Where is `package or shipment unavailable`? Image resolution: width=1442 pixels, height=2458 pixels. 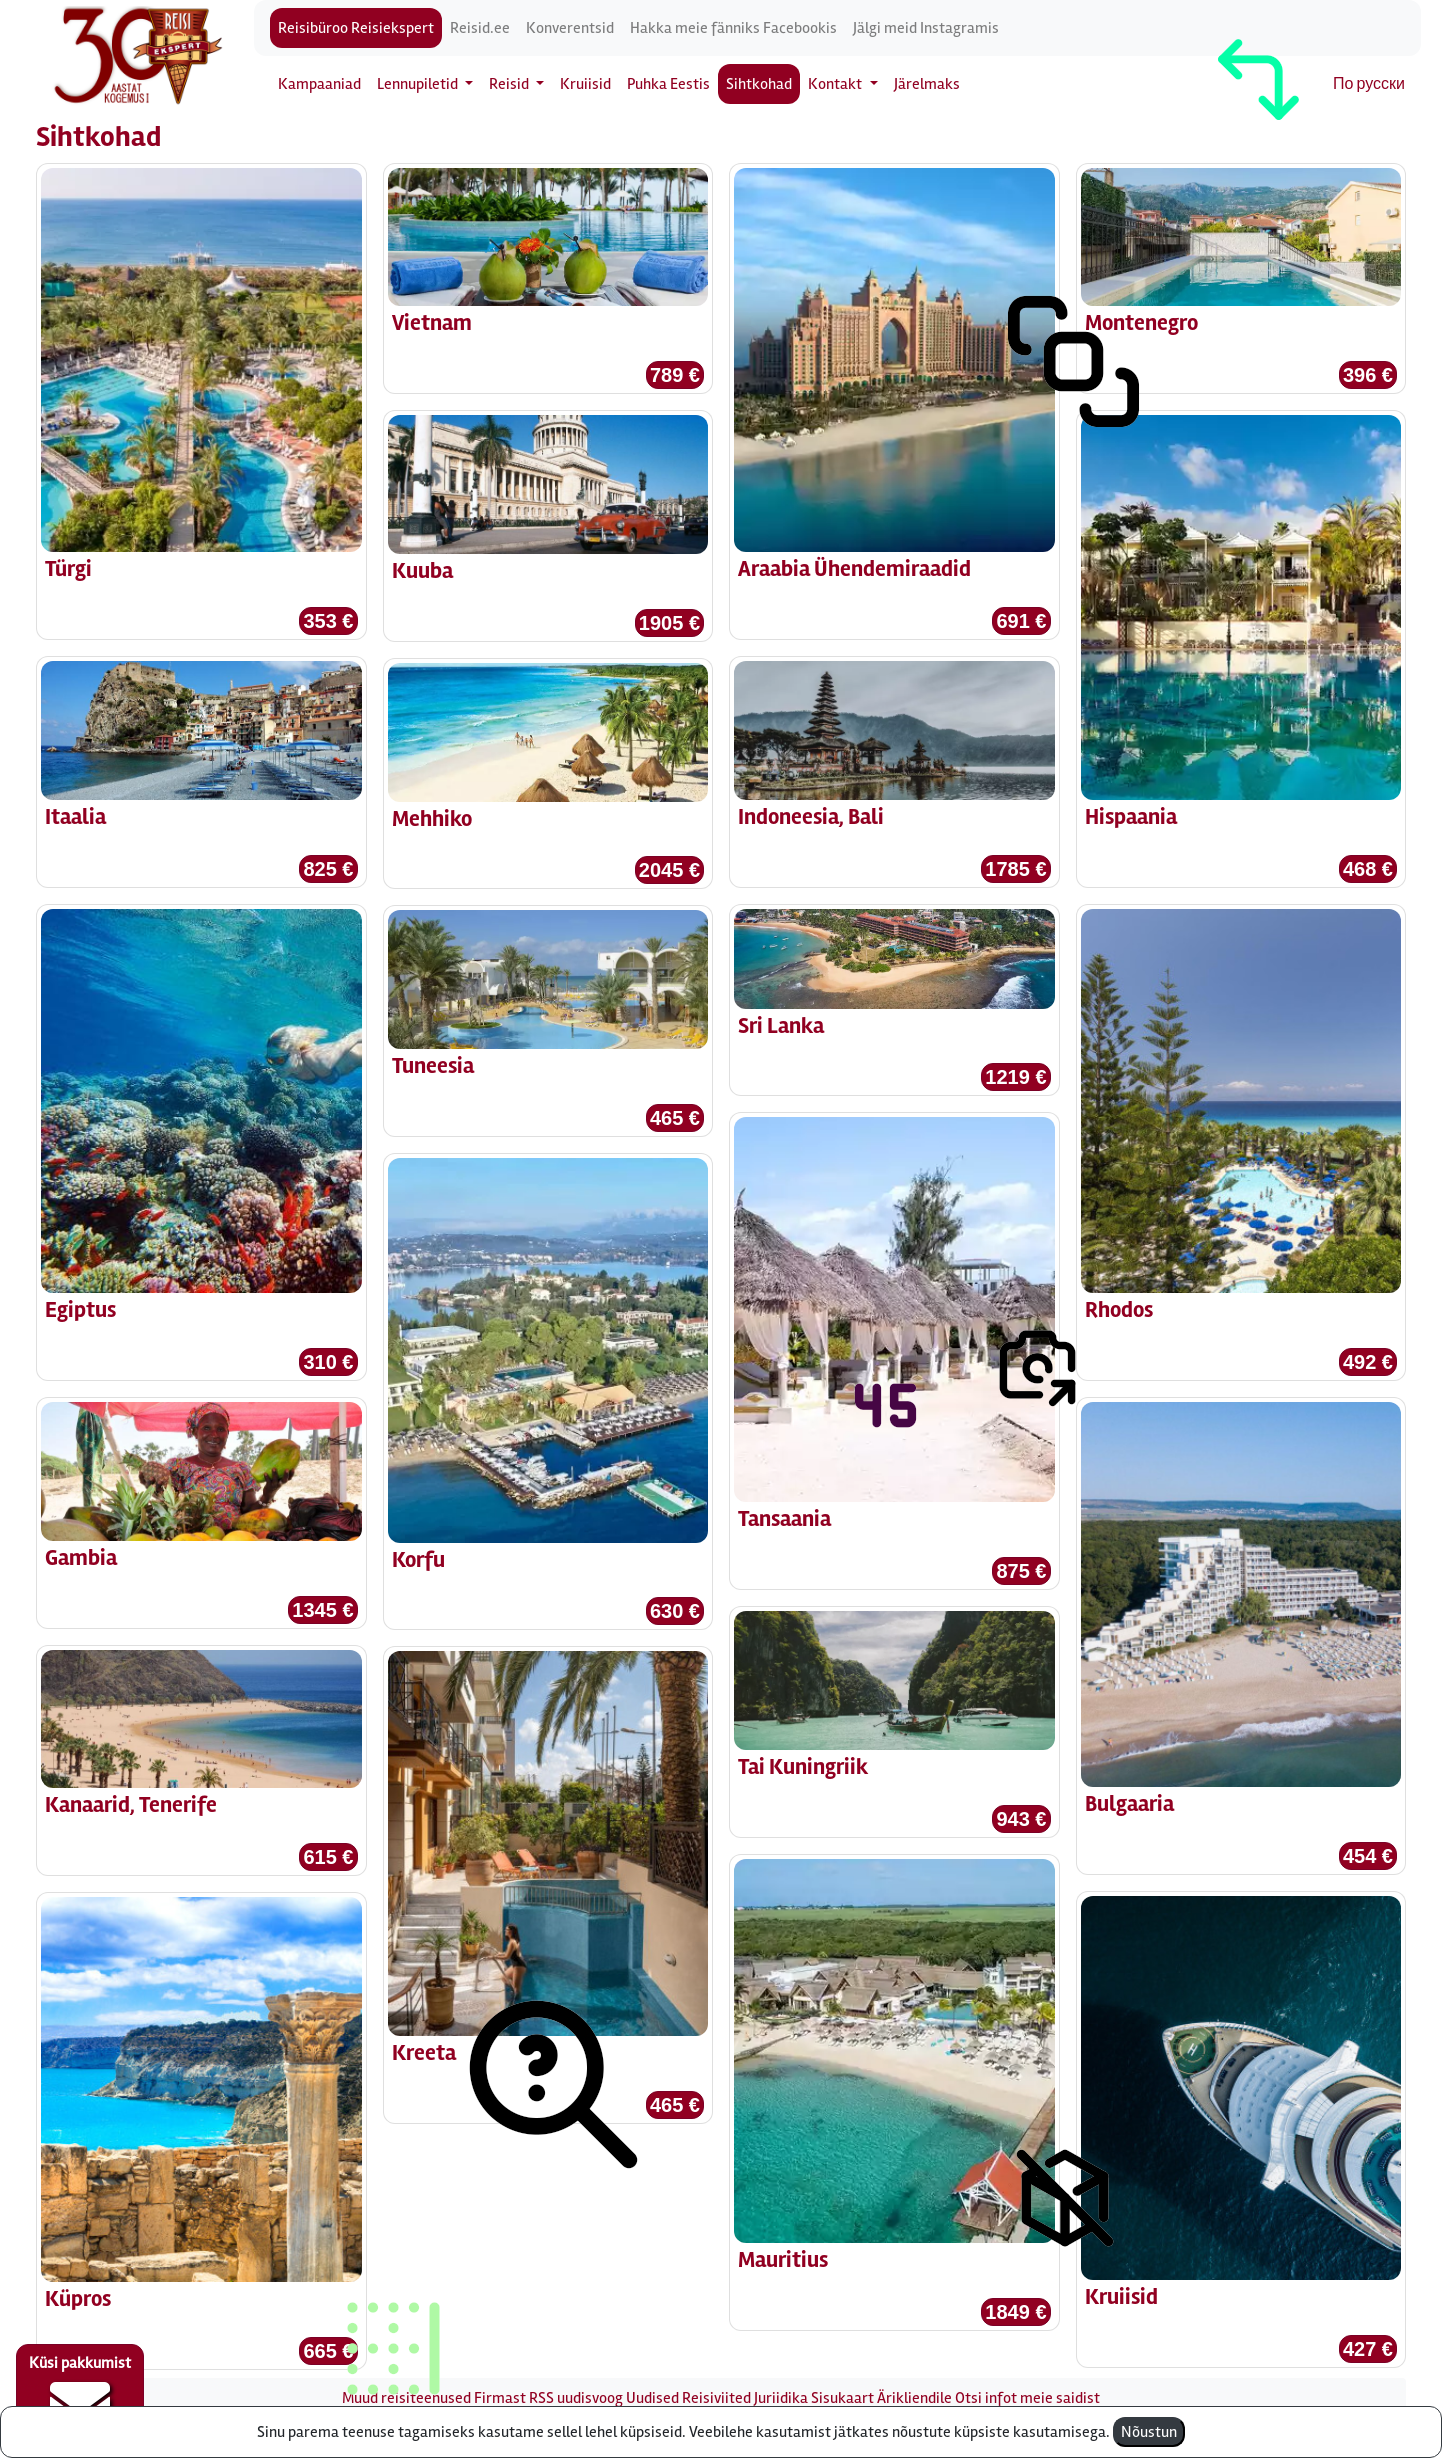
package or shipment unavailable is located at coordinates (1065, 2198).